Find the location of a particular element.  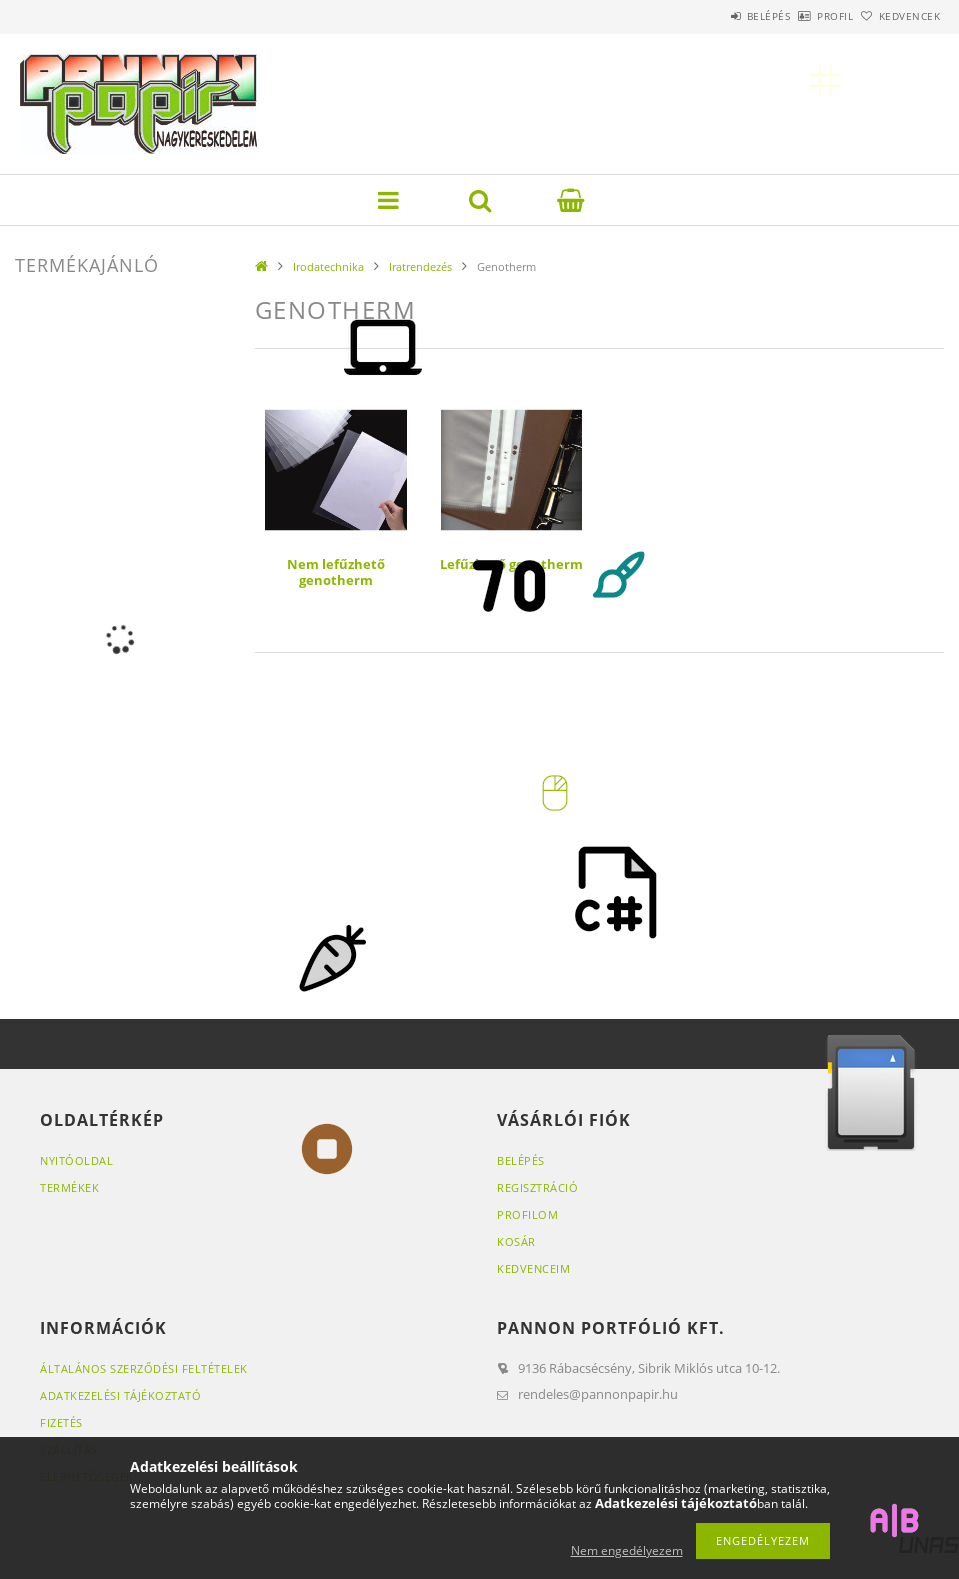

indicates a count or quantity of 70 is located at coordinates (509, 586).